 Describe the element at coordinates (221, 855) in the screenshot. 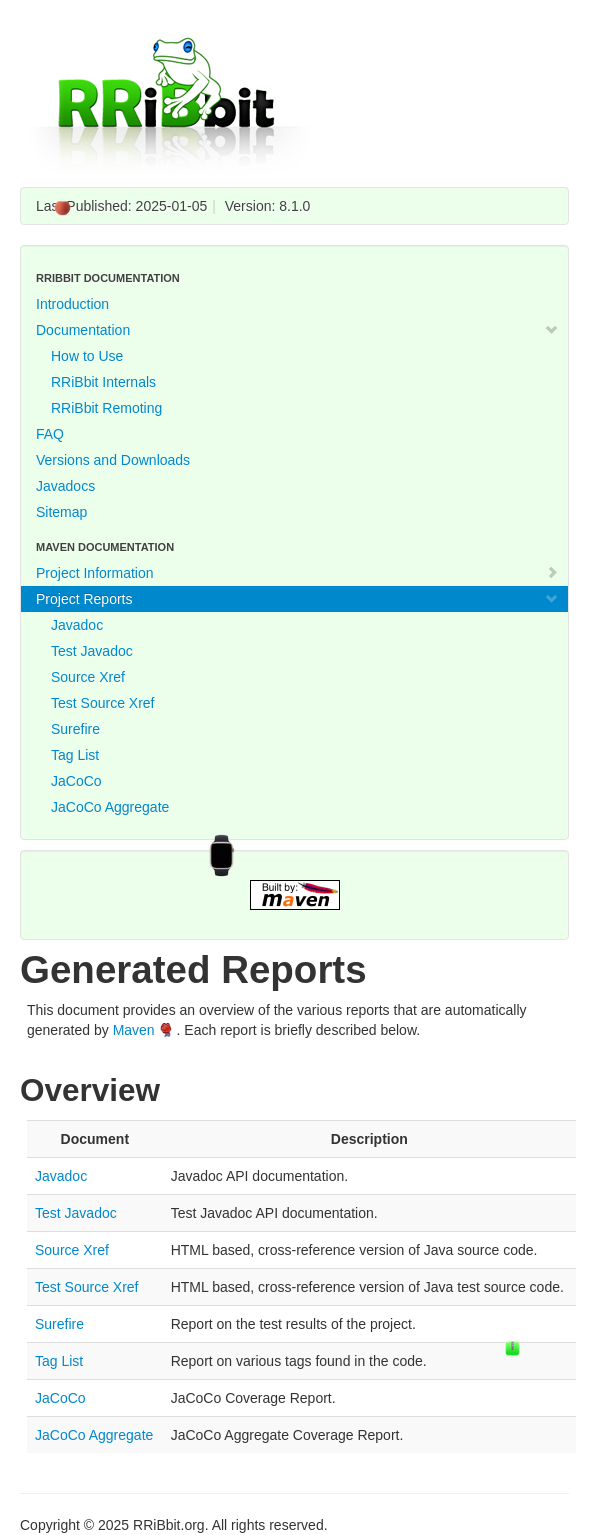

I see `manage your paired Apple Watch SE` at that location.